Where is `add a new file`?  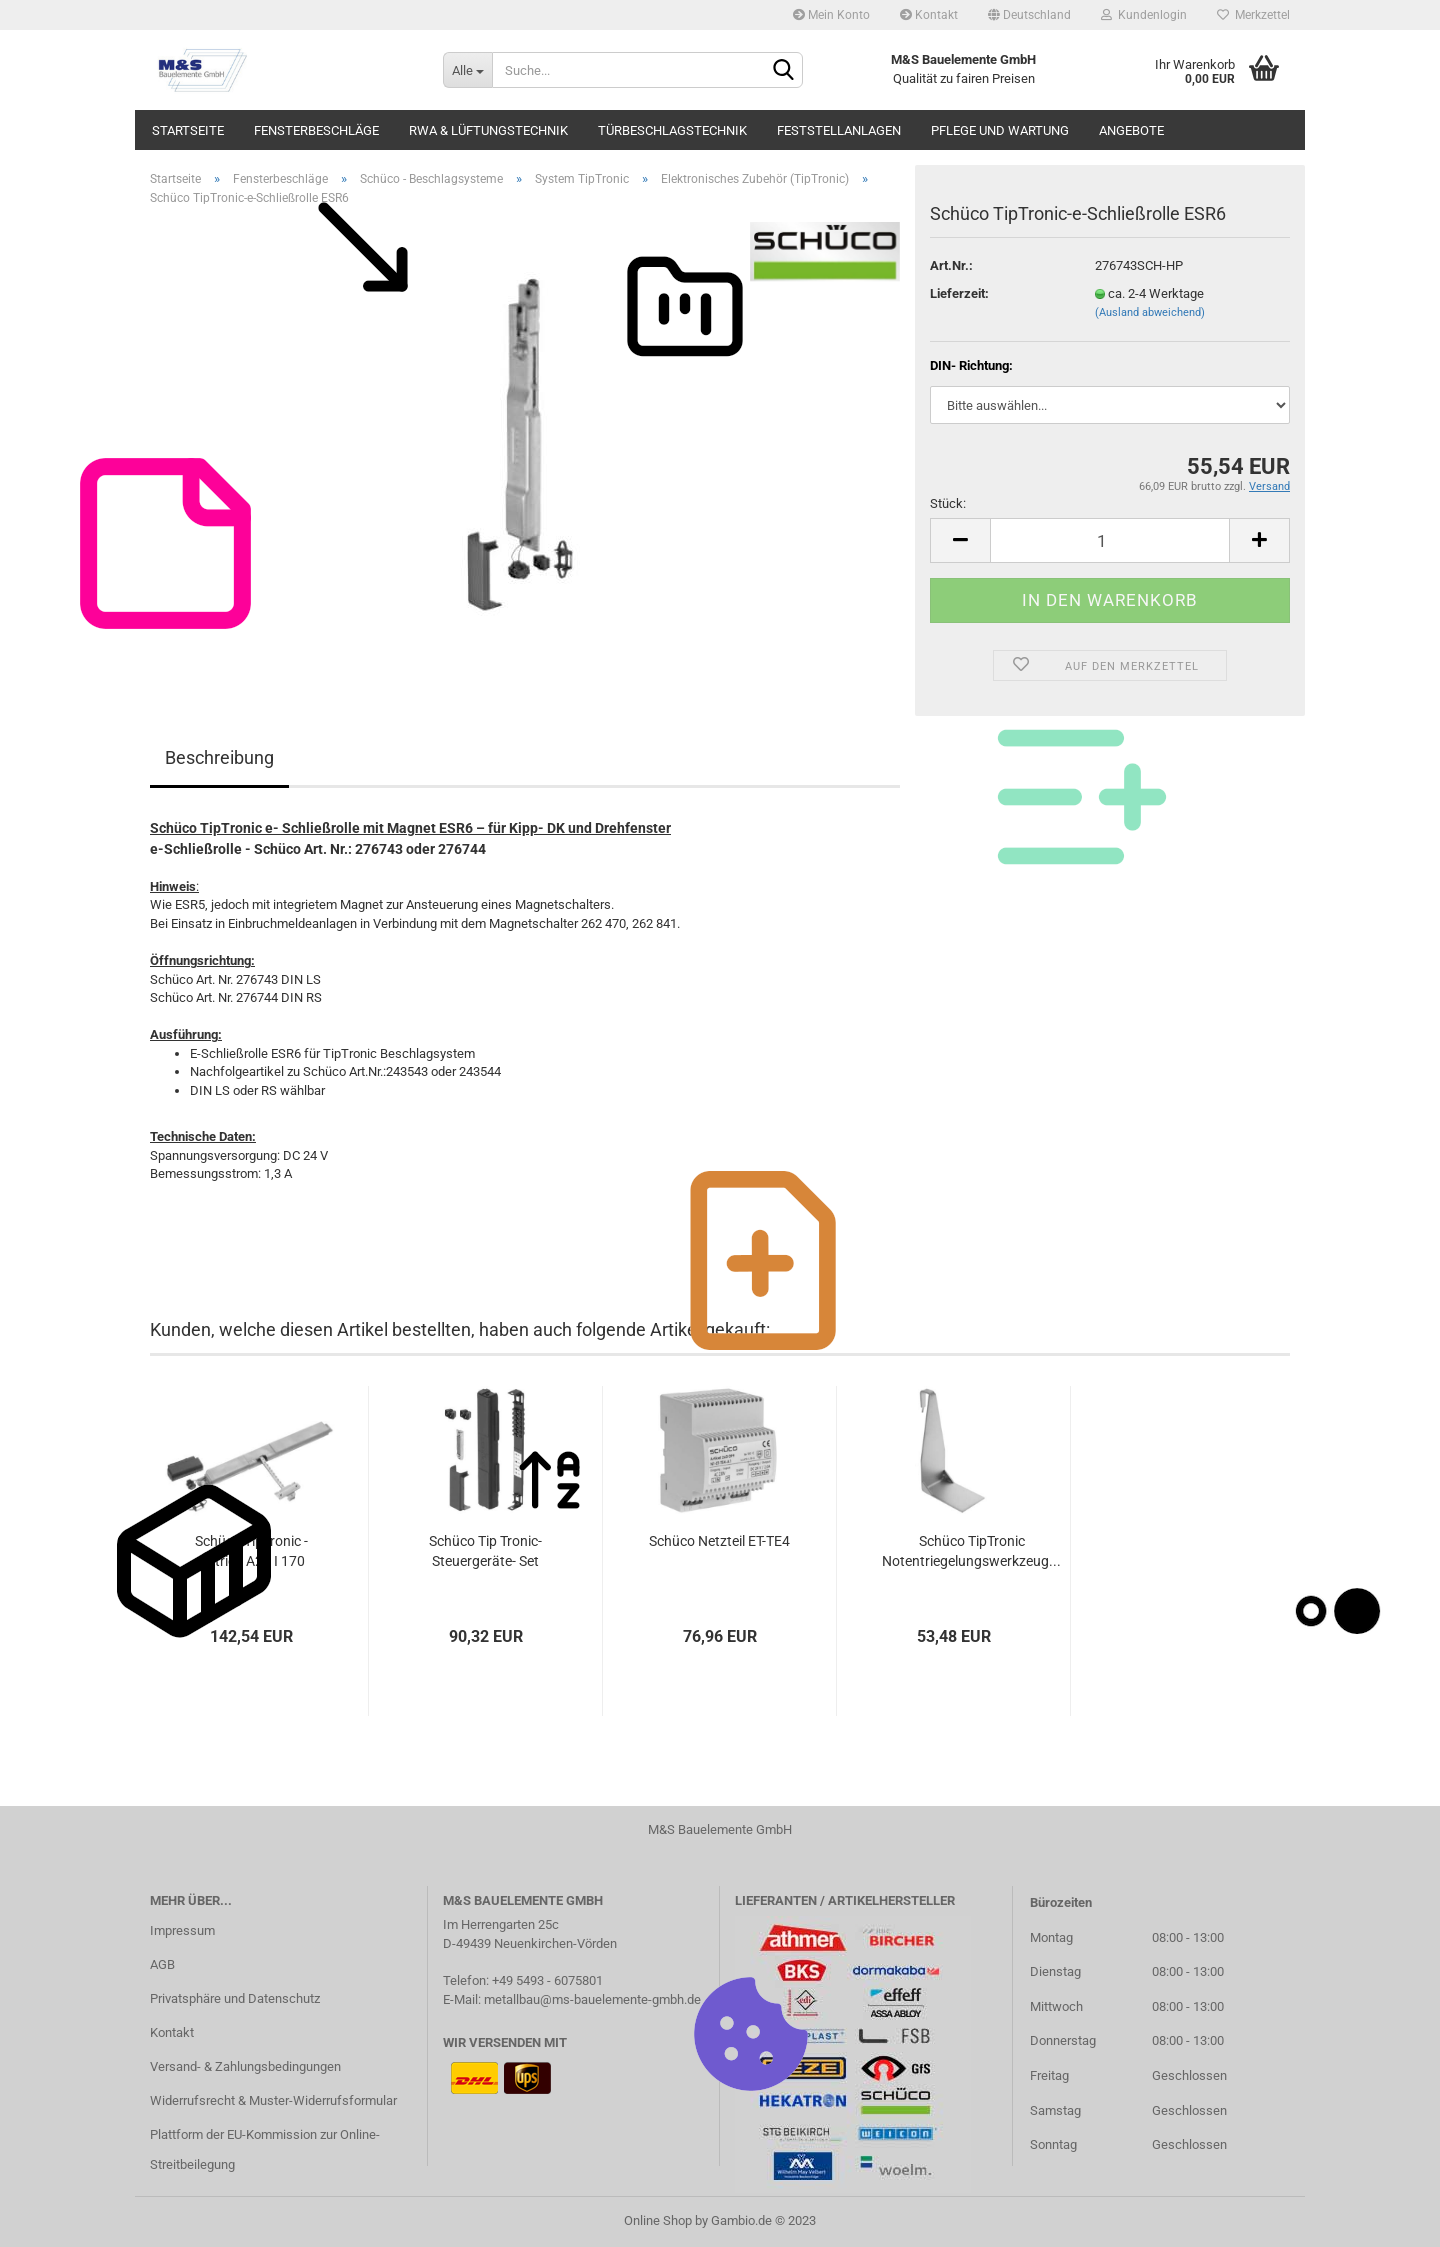 add a new file is located at coordinates (757, 1260).